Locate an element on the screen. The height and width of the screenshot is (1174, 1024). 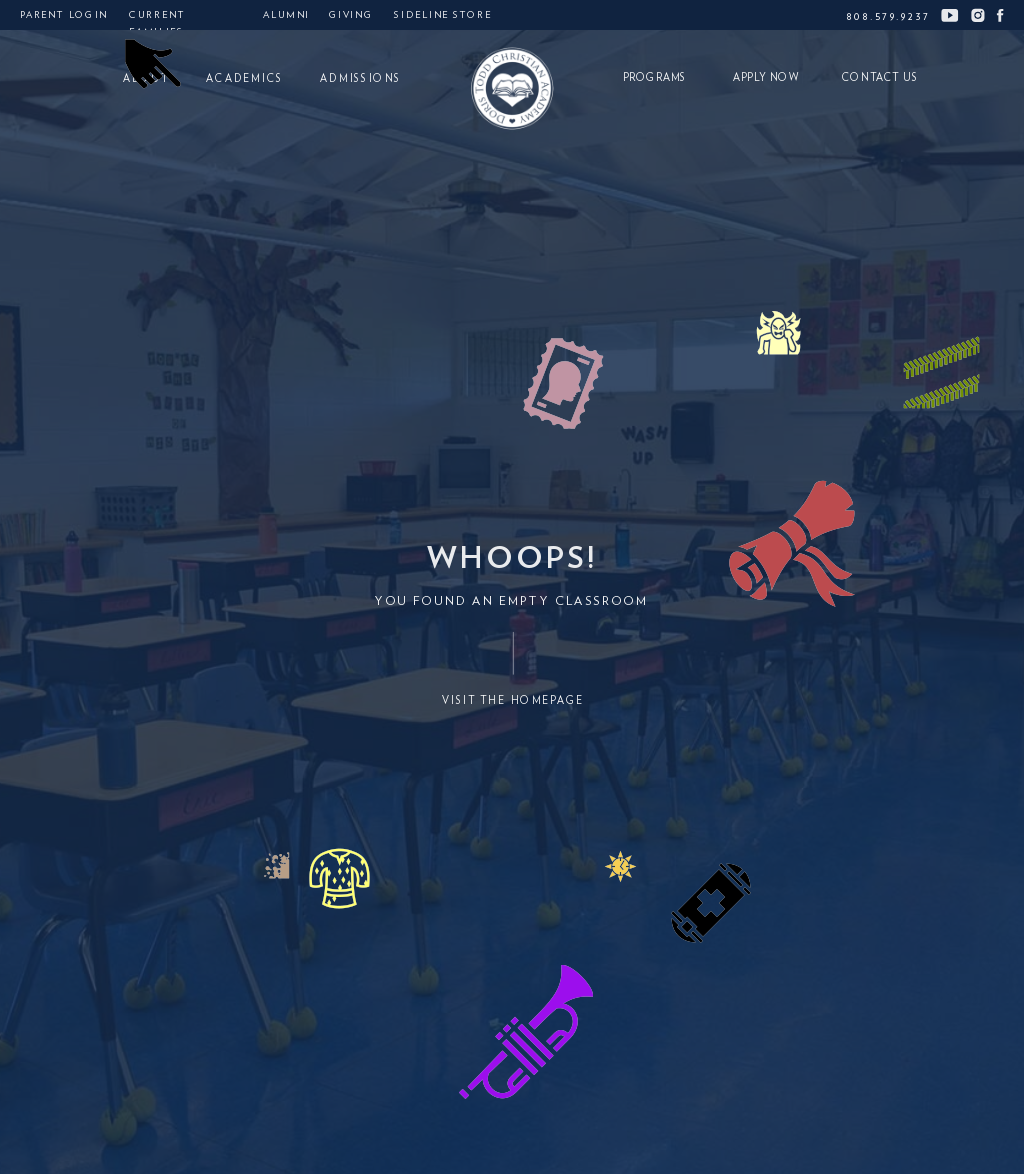
indicates ink or paint splatter effect tool is located at coordinates (276, 865).